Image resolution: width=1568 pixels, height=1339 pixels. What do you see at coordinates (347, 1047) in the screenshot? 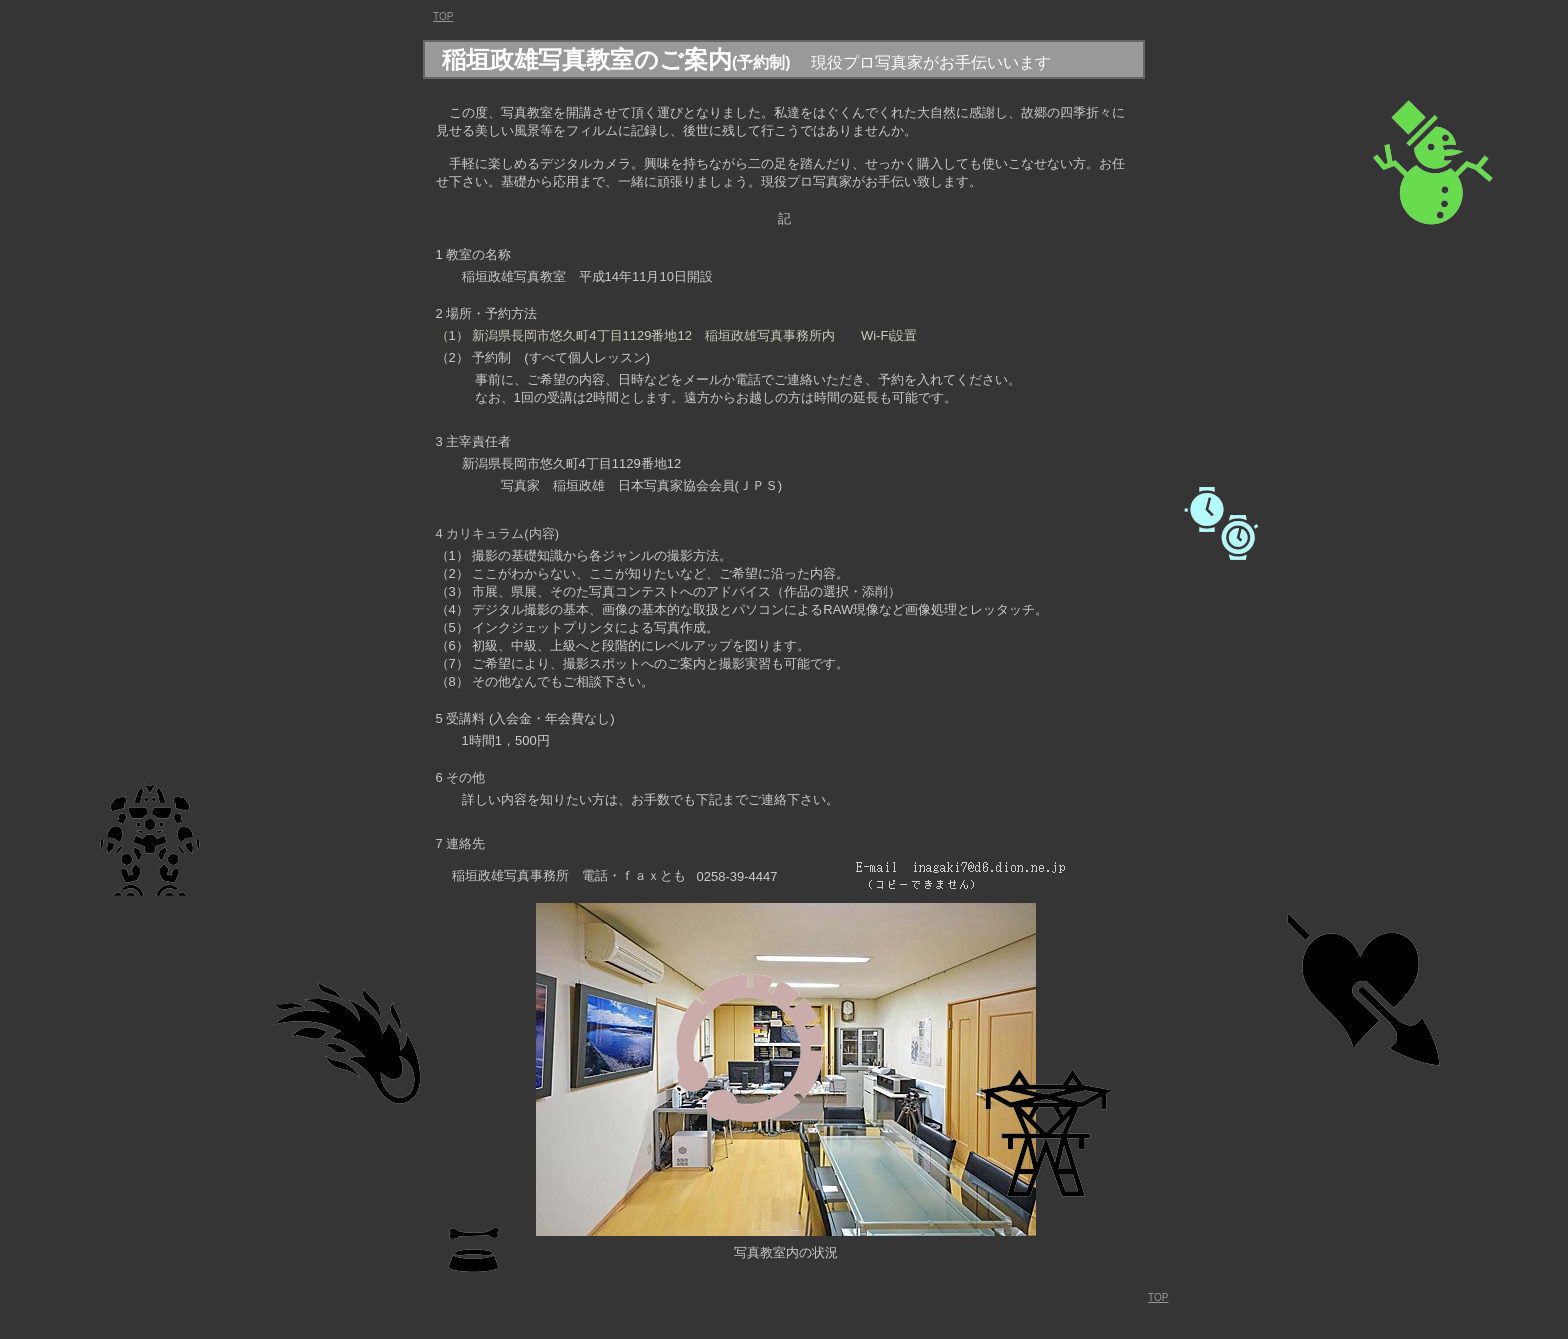
I see `indicates a speed boost or acceleration power-up` at bounding box center [347, 1047].